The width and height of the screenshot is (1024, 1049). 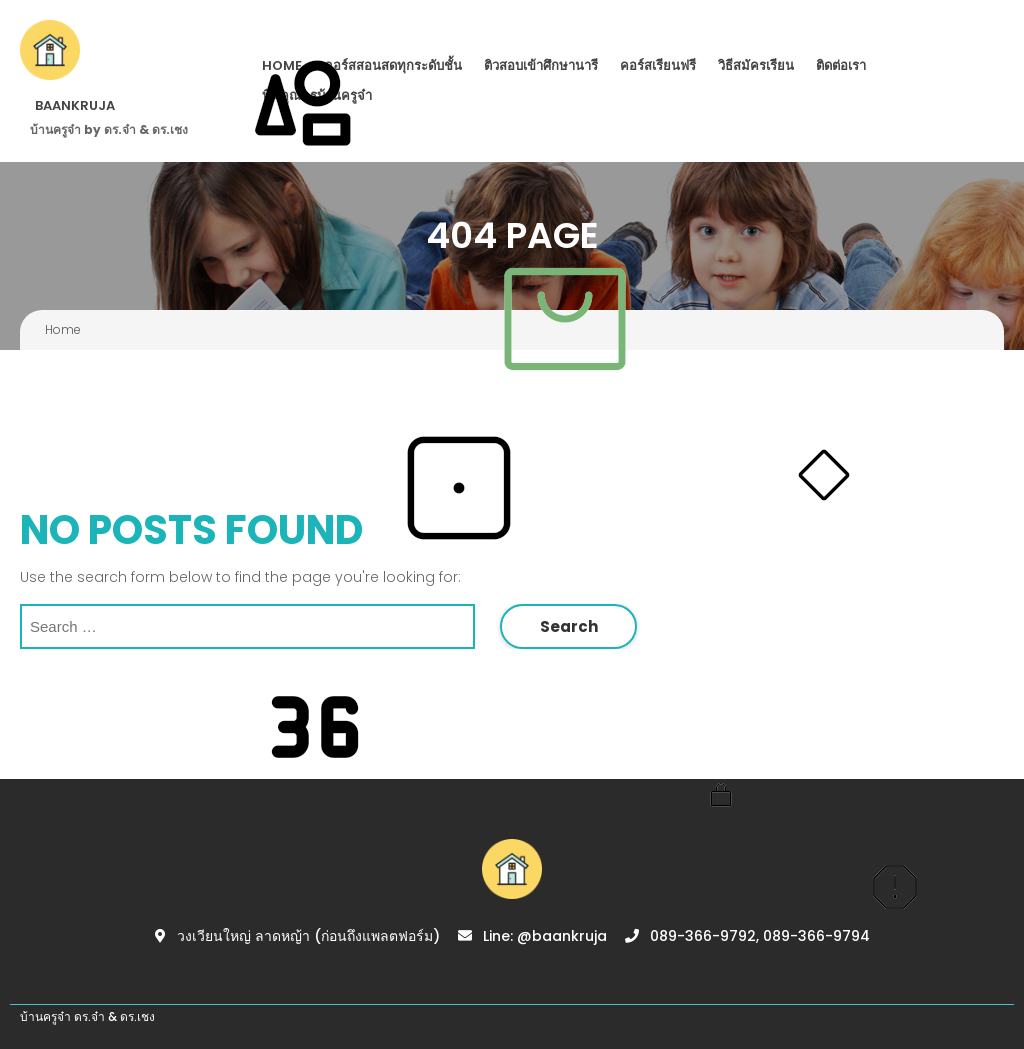 I want to click on view your shopping bag, so click(x=565, y=319).